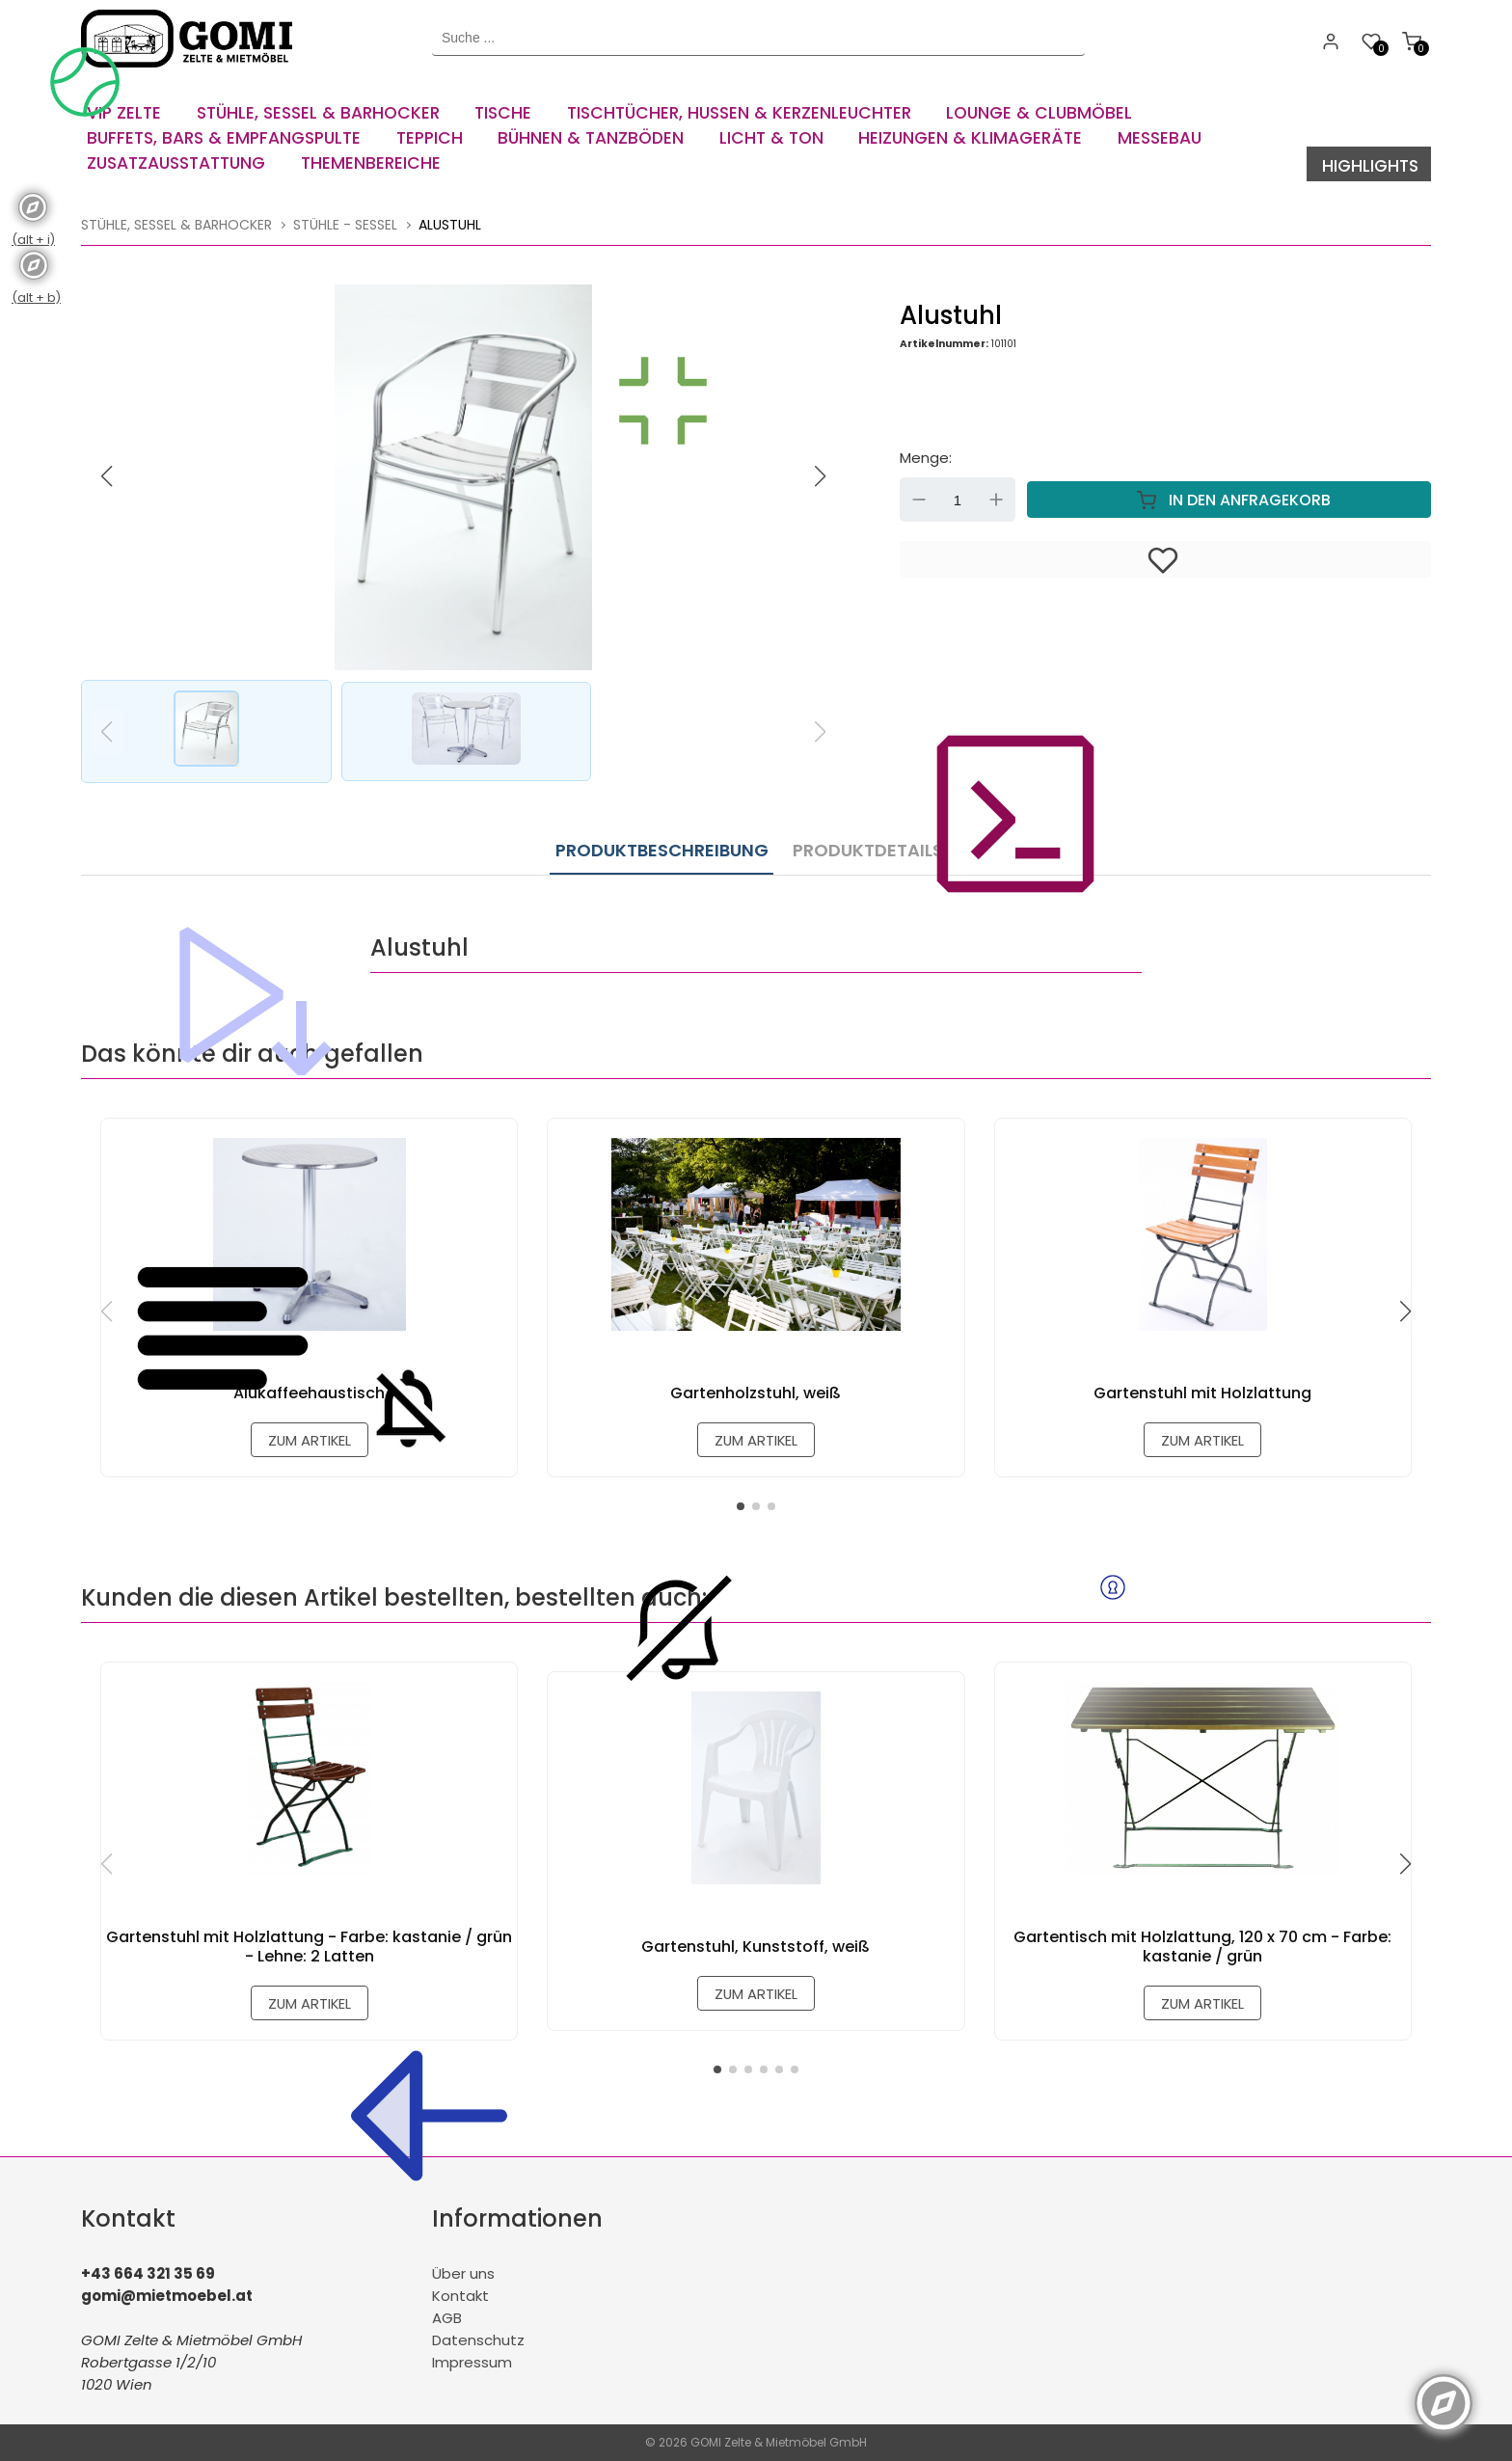  What do you see at coordinates (429, 2116) in the screenshot?
I see `go back to previous screen` at bounding box center [429, 2116].